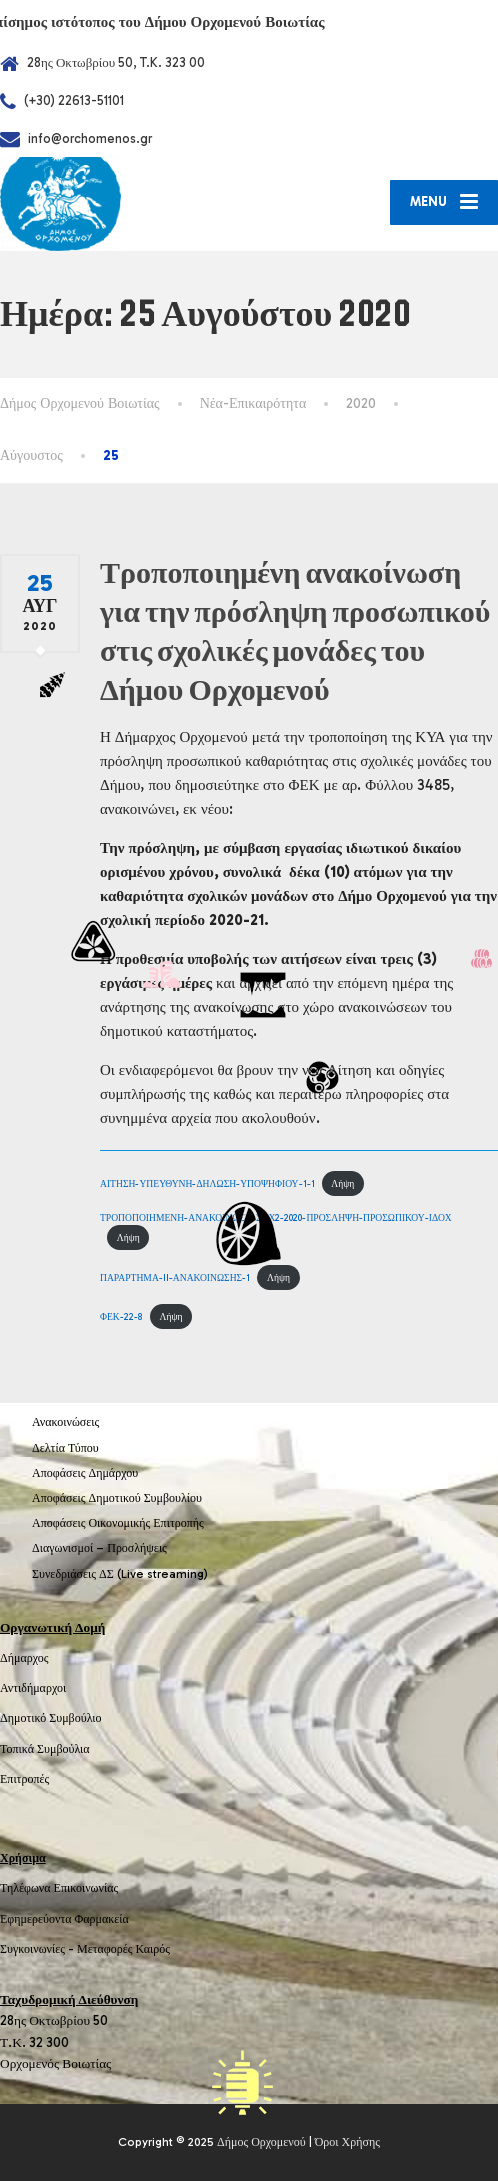 This screenshot has width=498, height=2181. Describe the element at coordinates (248, 1233) in the screenshot. I see `indicates citrus or lemon flavor/ingredient` at that location.